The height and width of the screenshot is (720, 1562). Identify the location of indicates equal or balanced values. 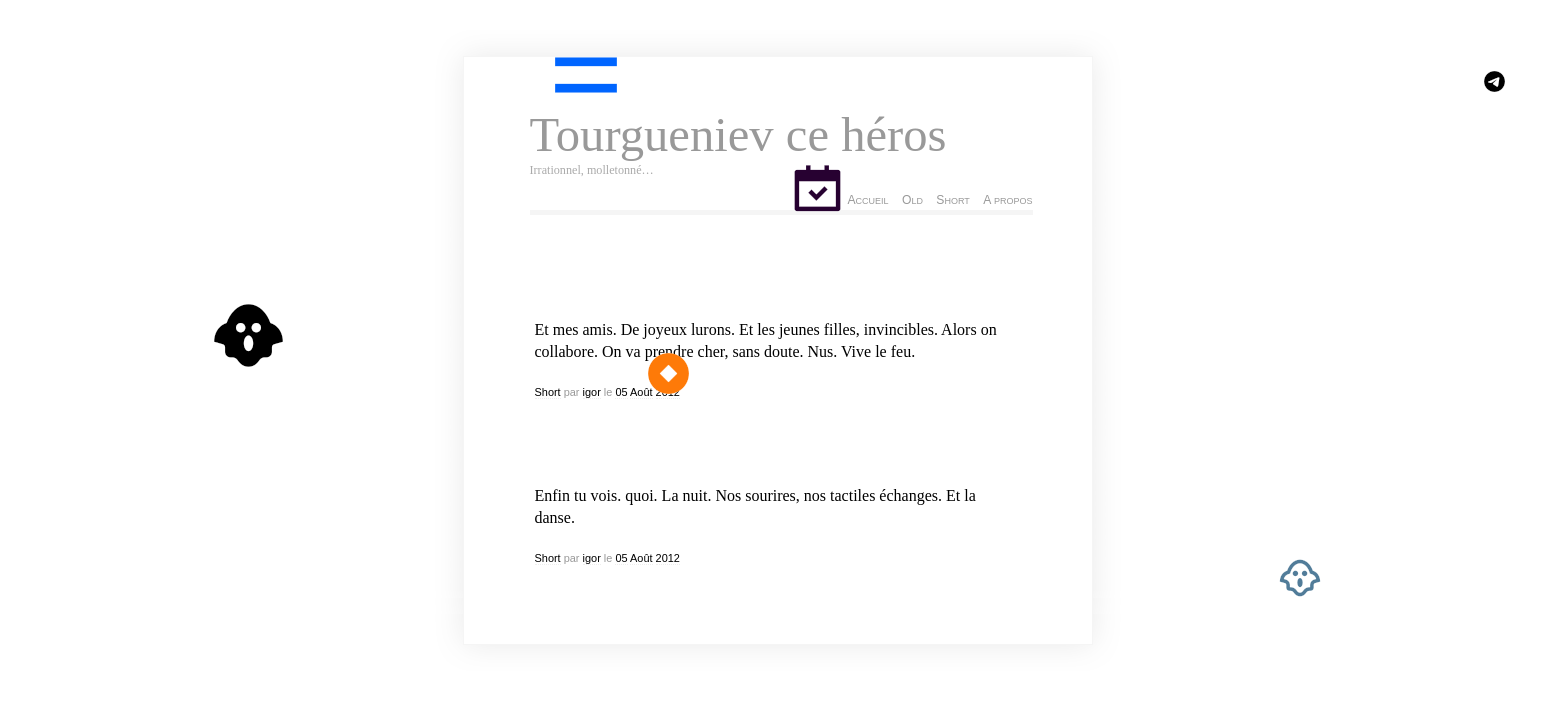
(586, 75).